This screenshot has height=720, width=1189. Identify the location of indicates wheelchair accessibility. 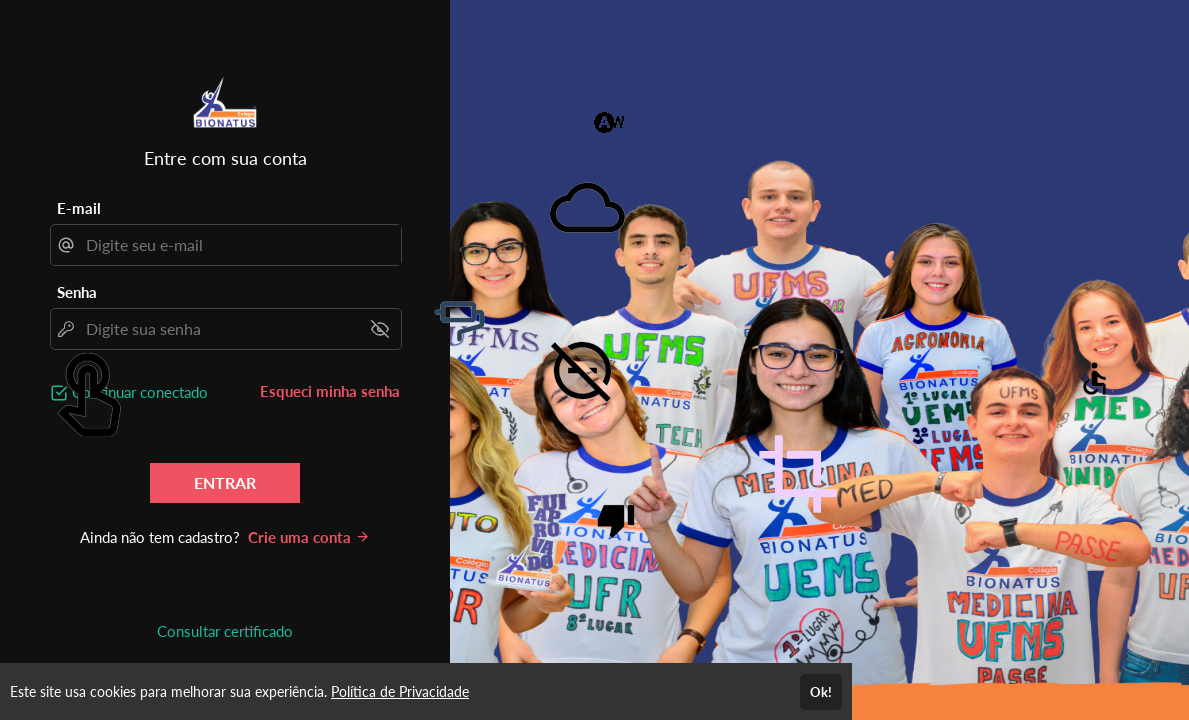
(1094, 378).